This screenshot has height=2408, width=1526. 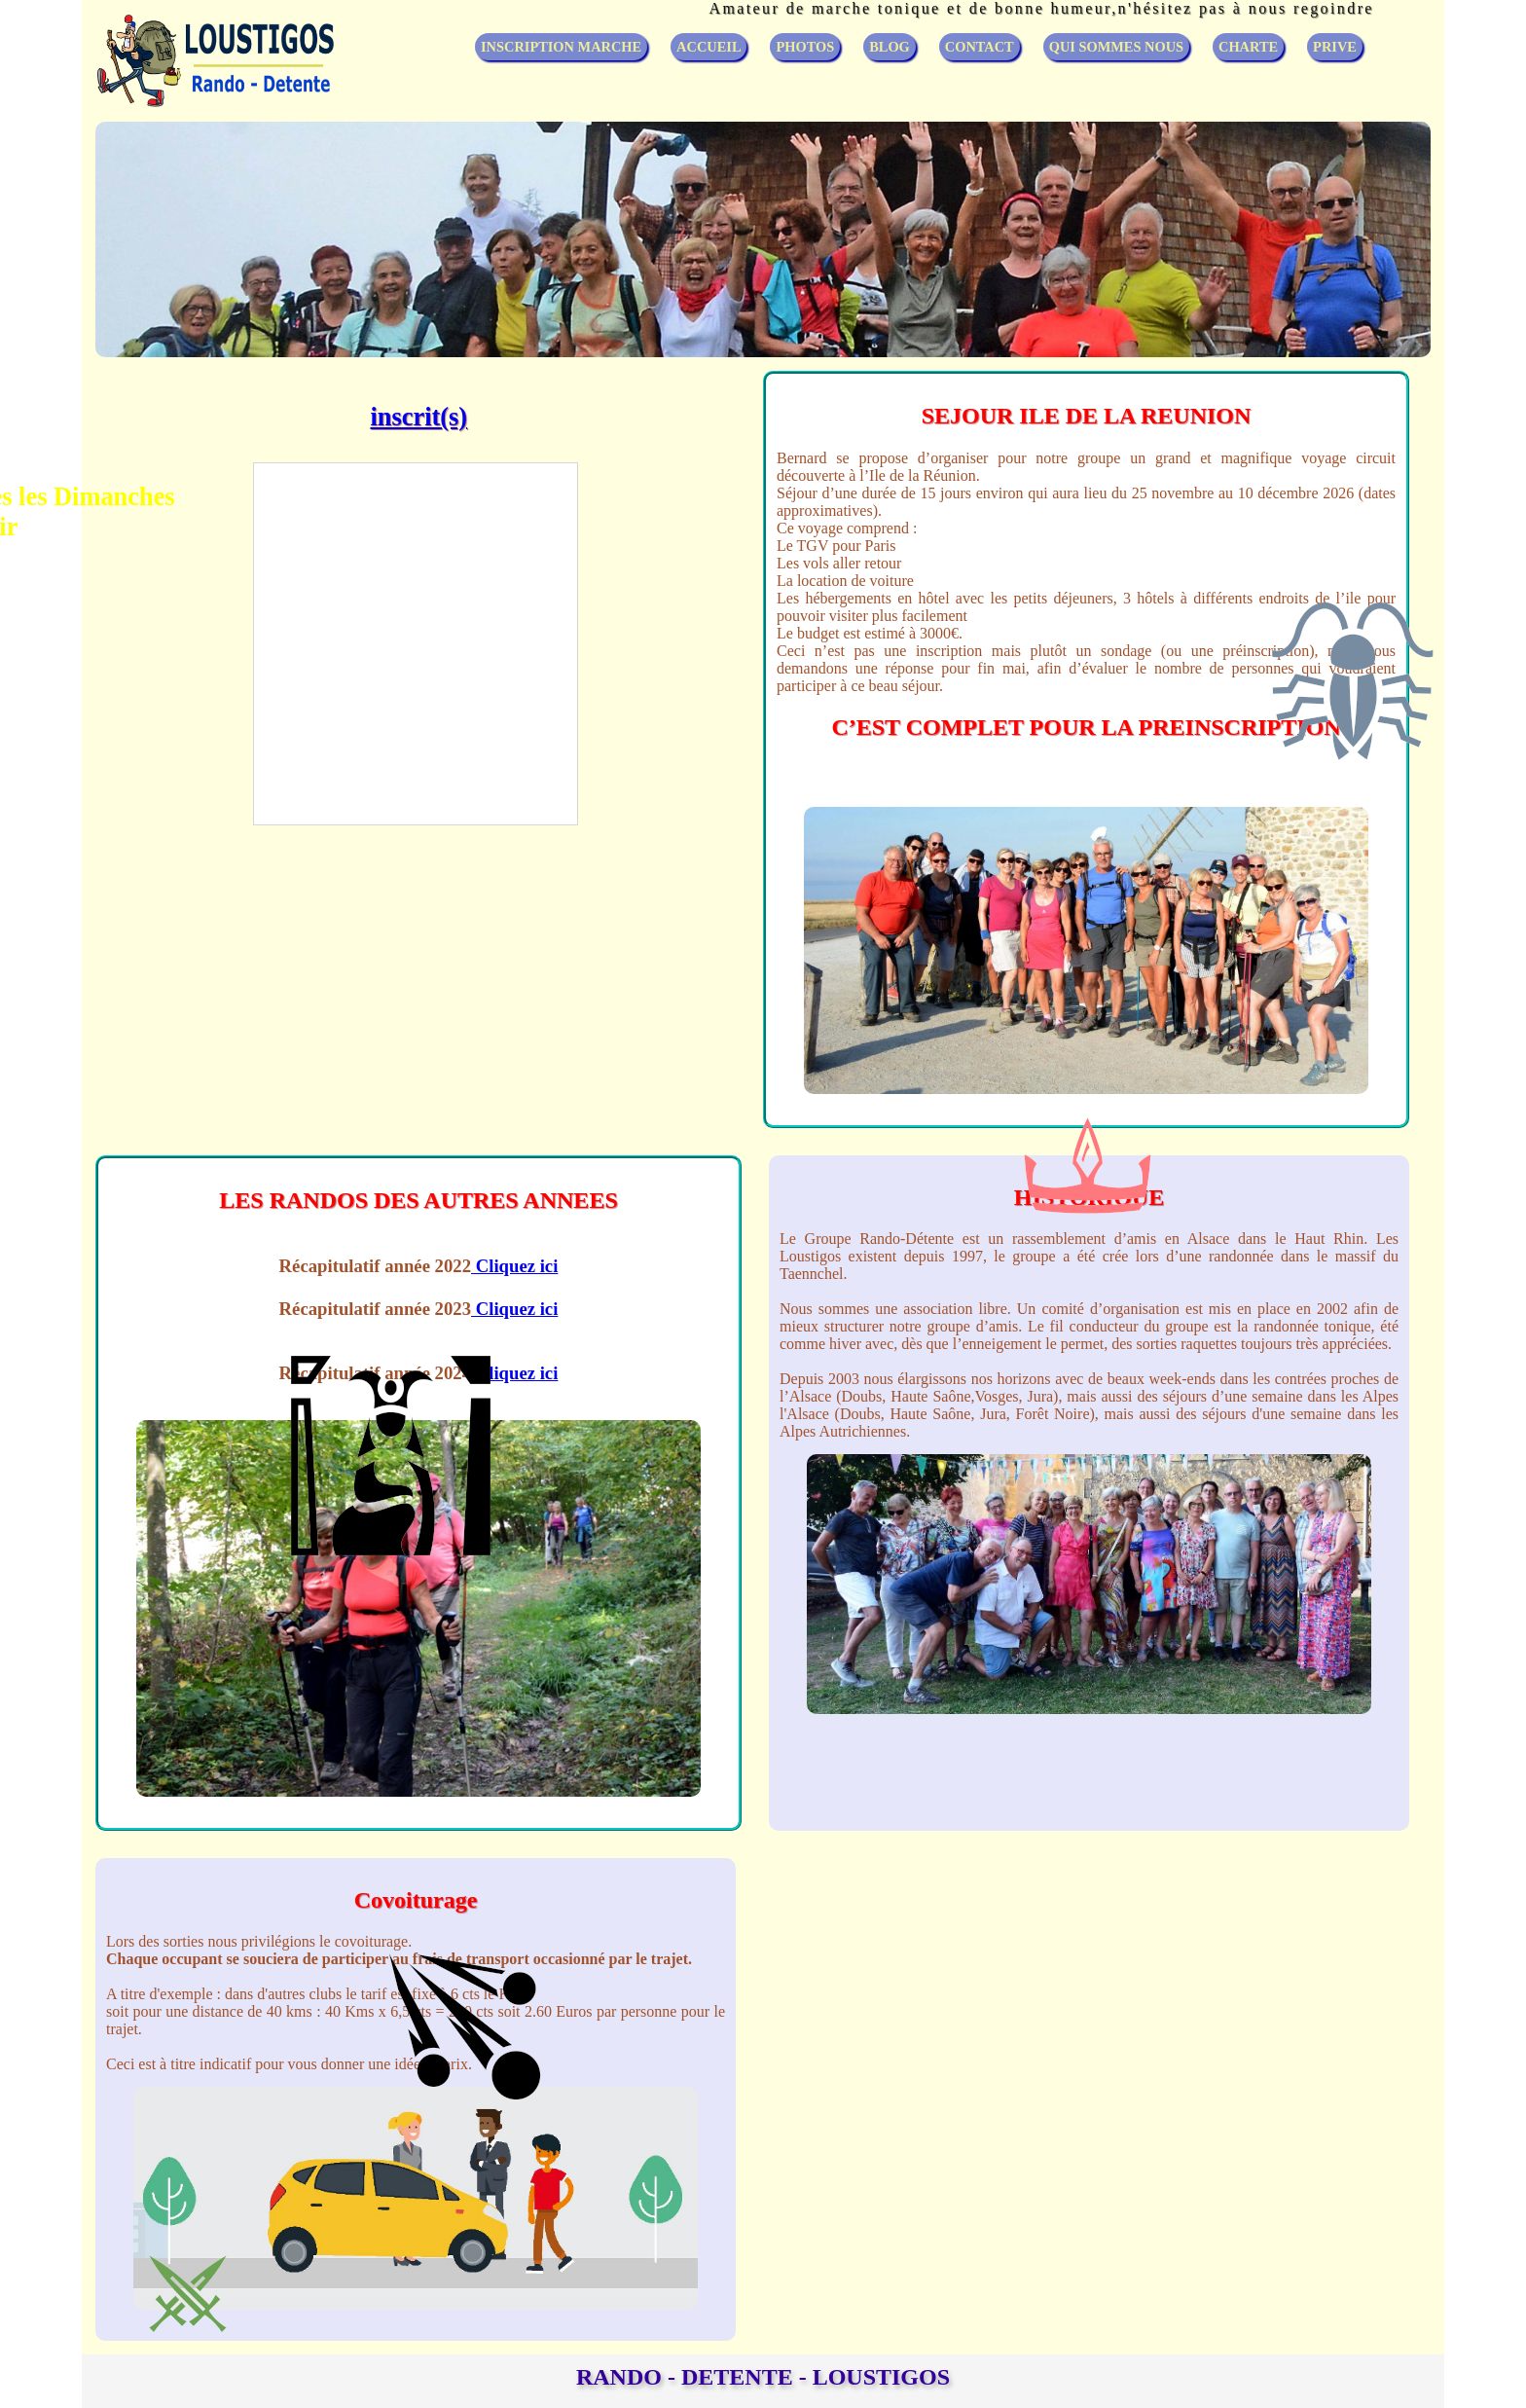 I want to click on launch projectiles or balls, so click(x=466, y=2023).